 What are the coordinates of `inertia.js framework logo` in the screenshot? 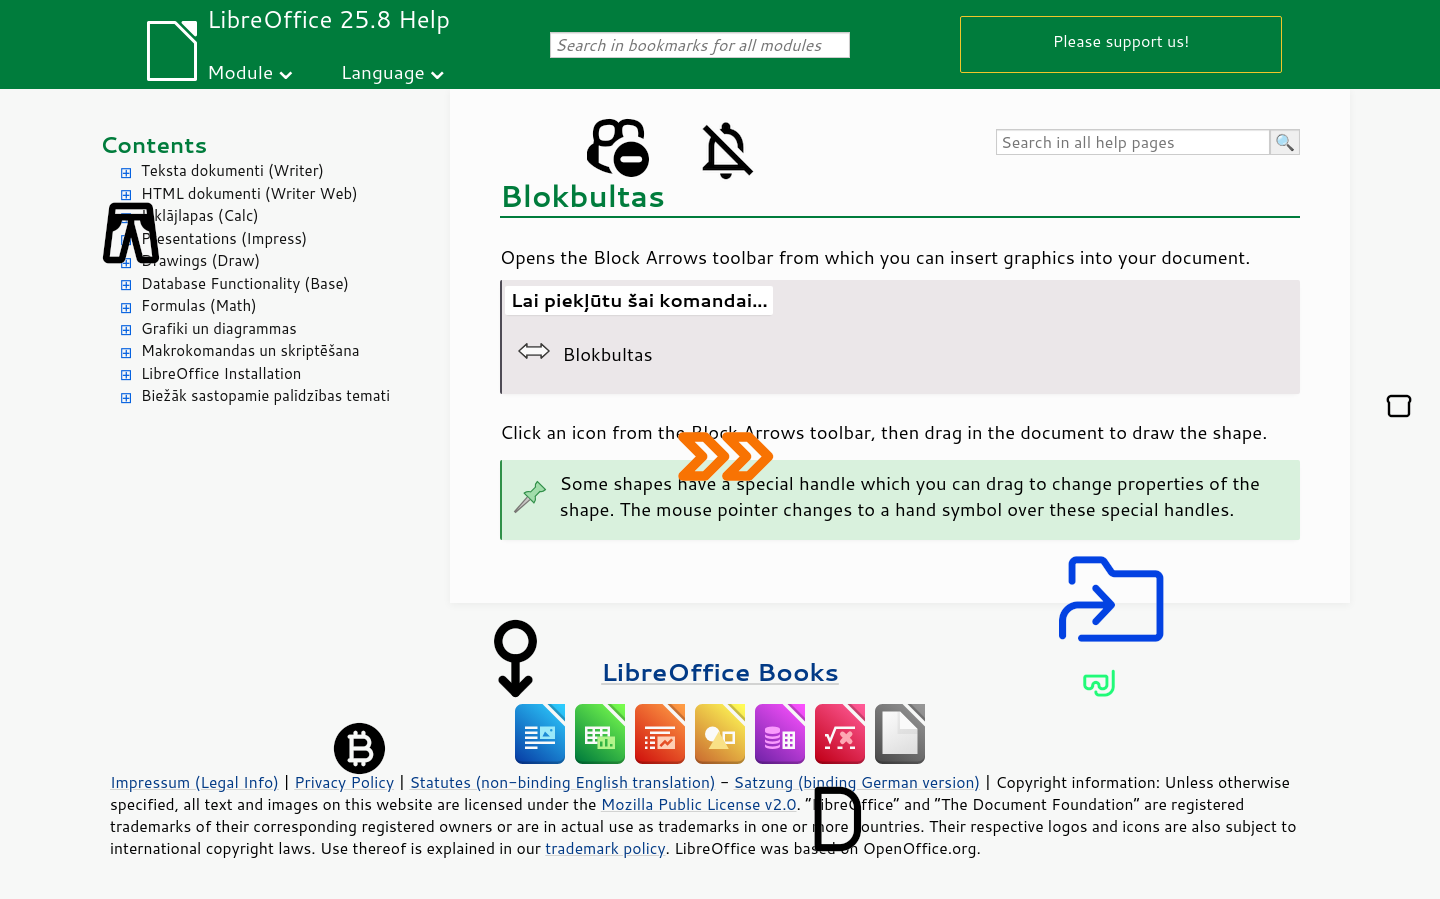 It's located at (724, 456).